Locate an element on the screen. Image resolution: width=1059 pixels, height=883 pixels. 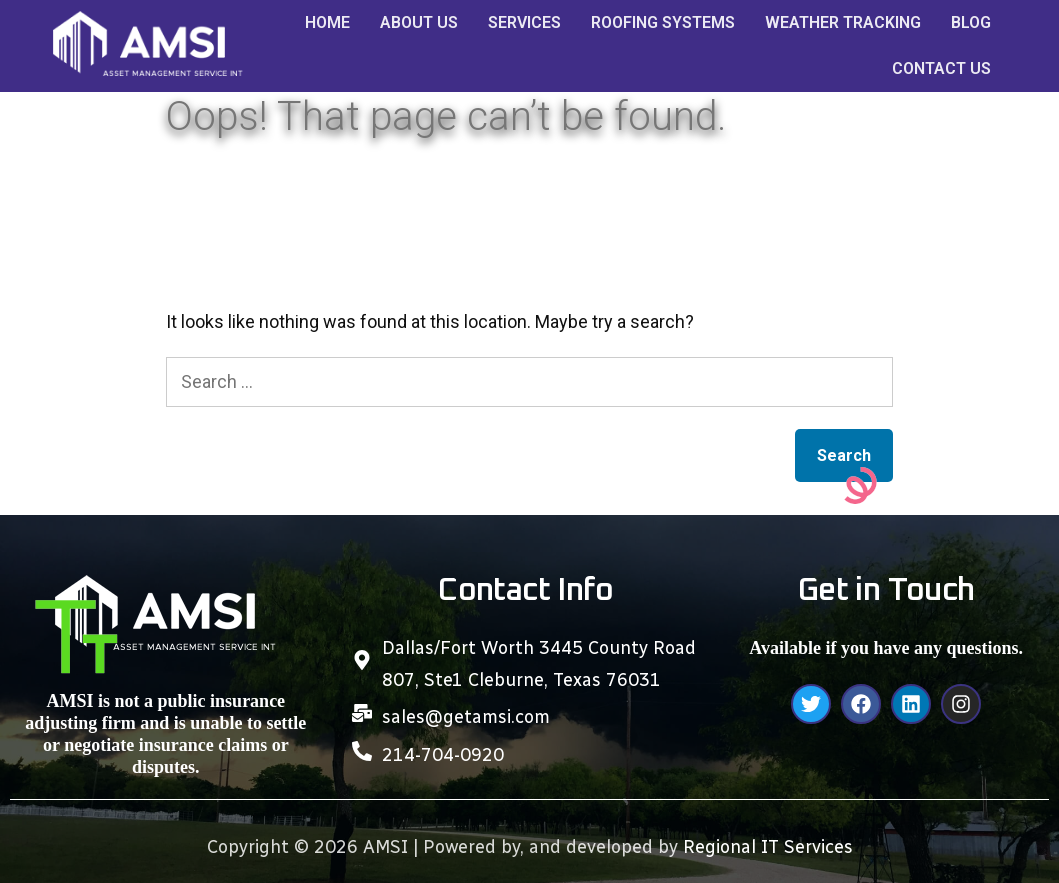
spring creators platform logo is located at coordinates (860, 485).